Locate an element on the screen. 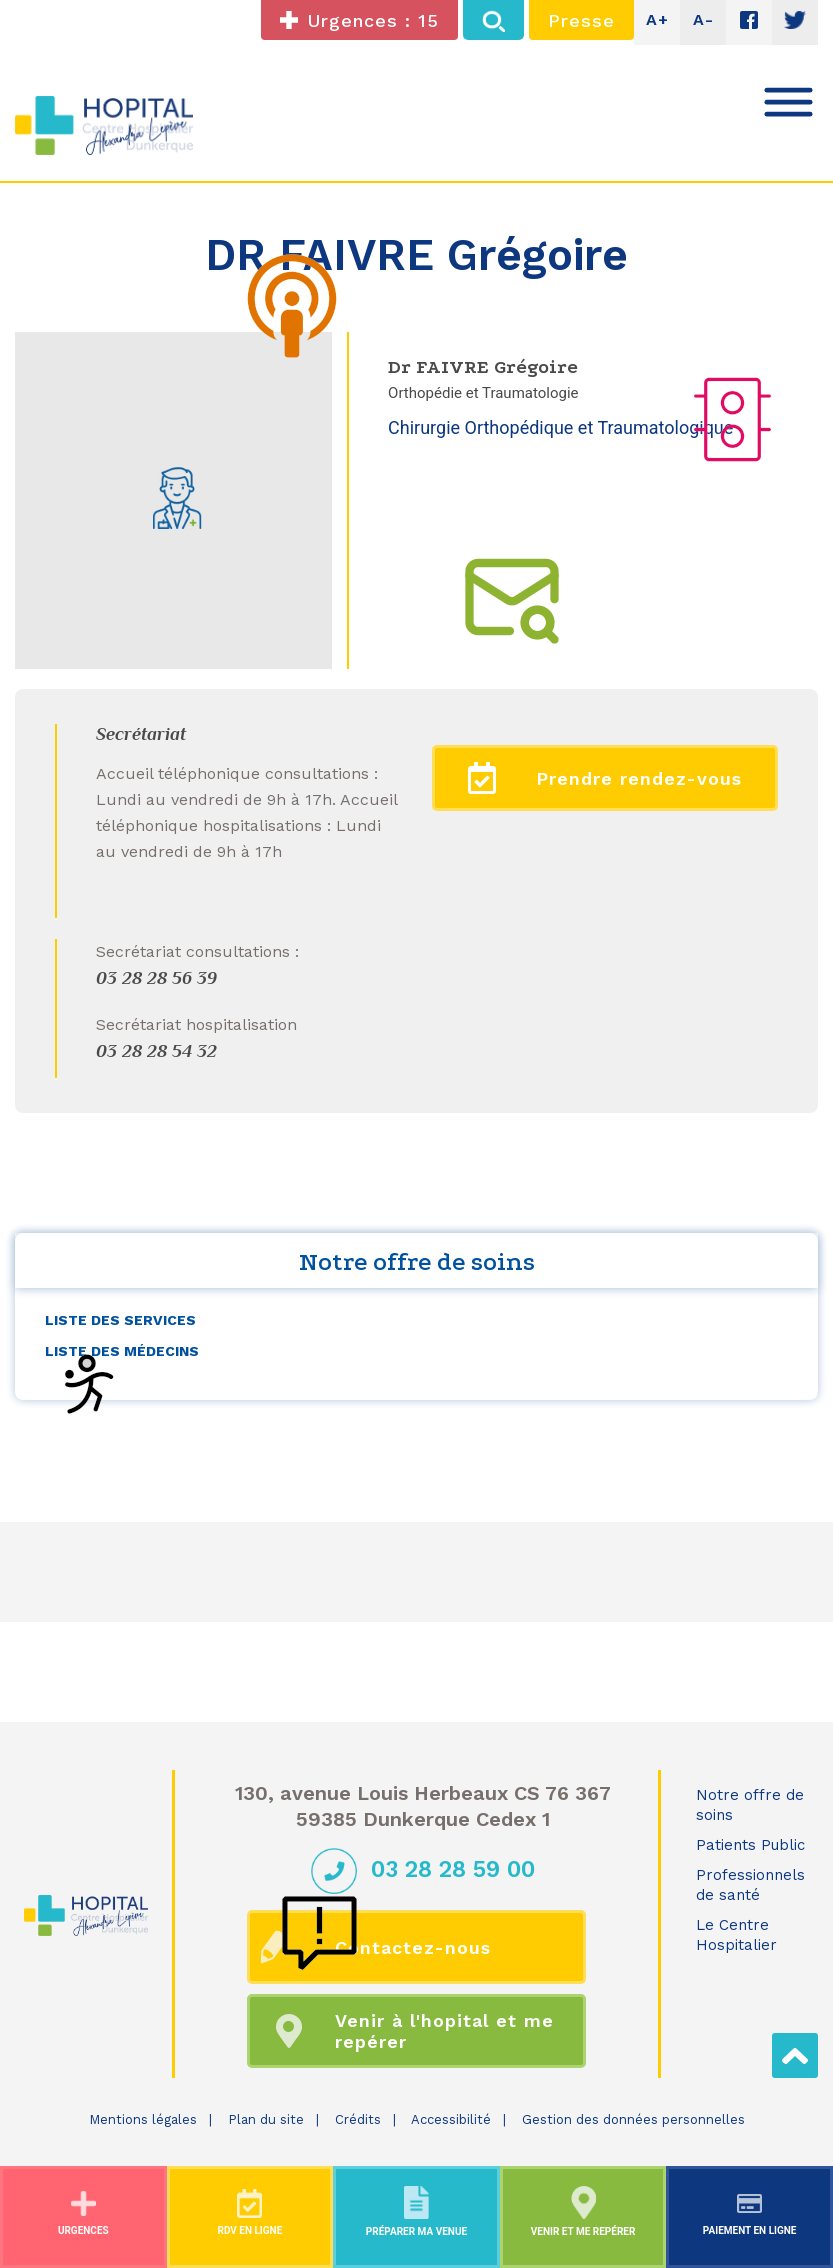 The width and height of the screenshot is (833, 2268). access throwing or toss-related activities is located at coordinates (87, 1383).